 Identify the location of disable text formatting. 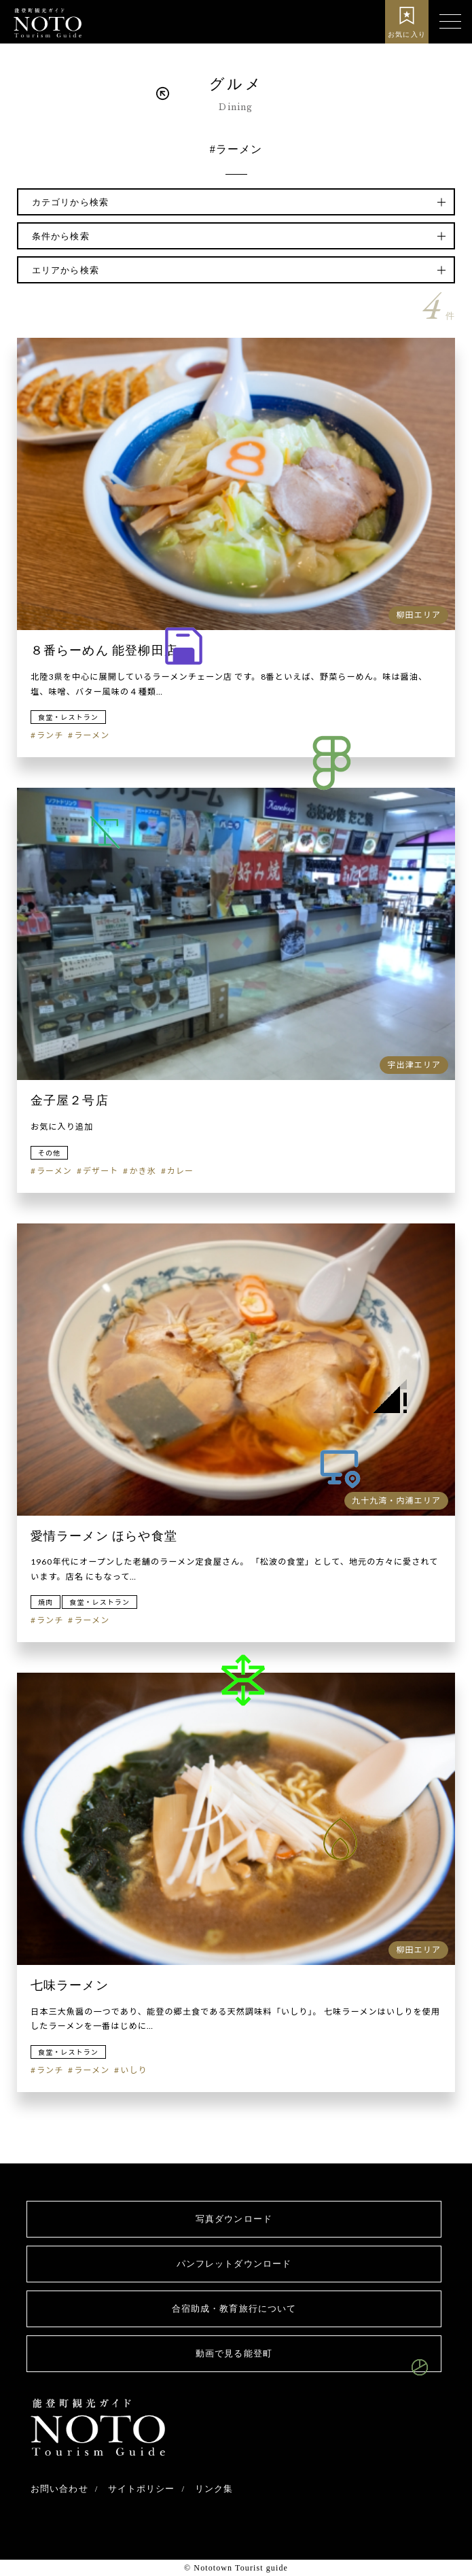
(105, 832).